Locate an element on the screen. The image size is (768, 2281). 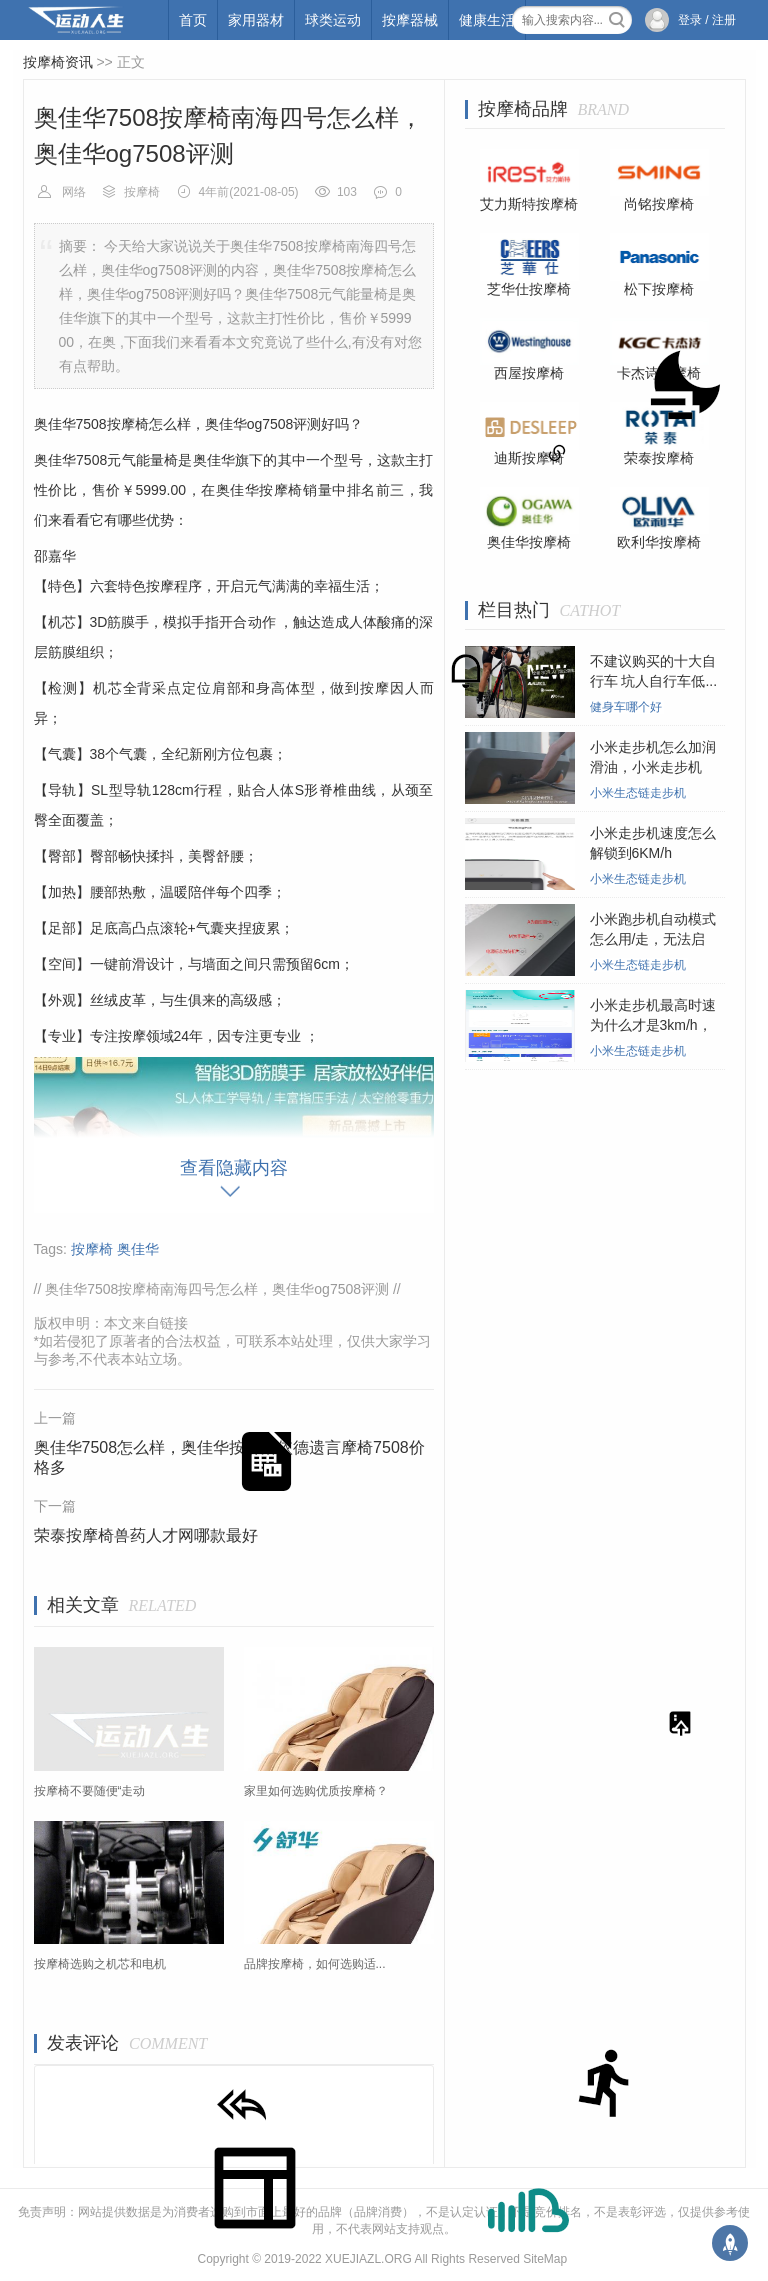
view notifications is located at coordinates (466, 670).